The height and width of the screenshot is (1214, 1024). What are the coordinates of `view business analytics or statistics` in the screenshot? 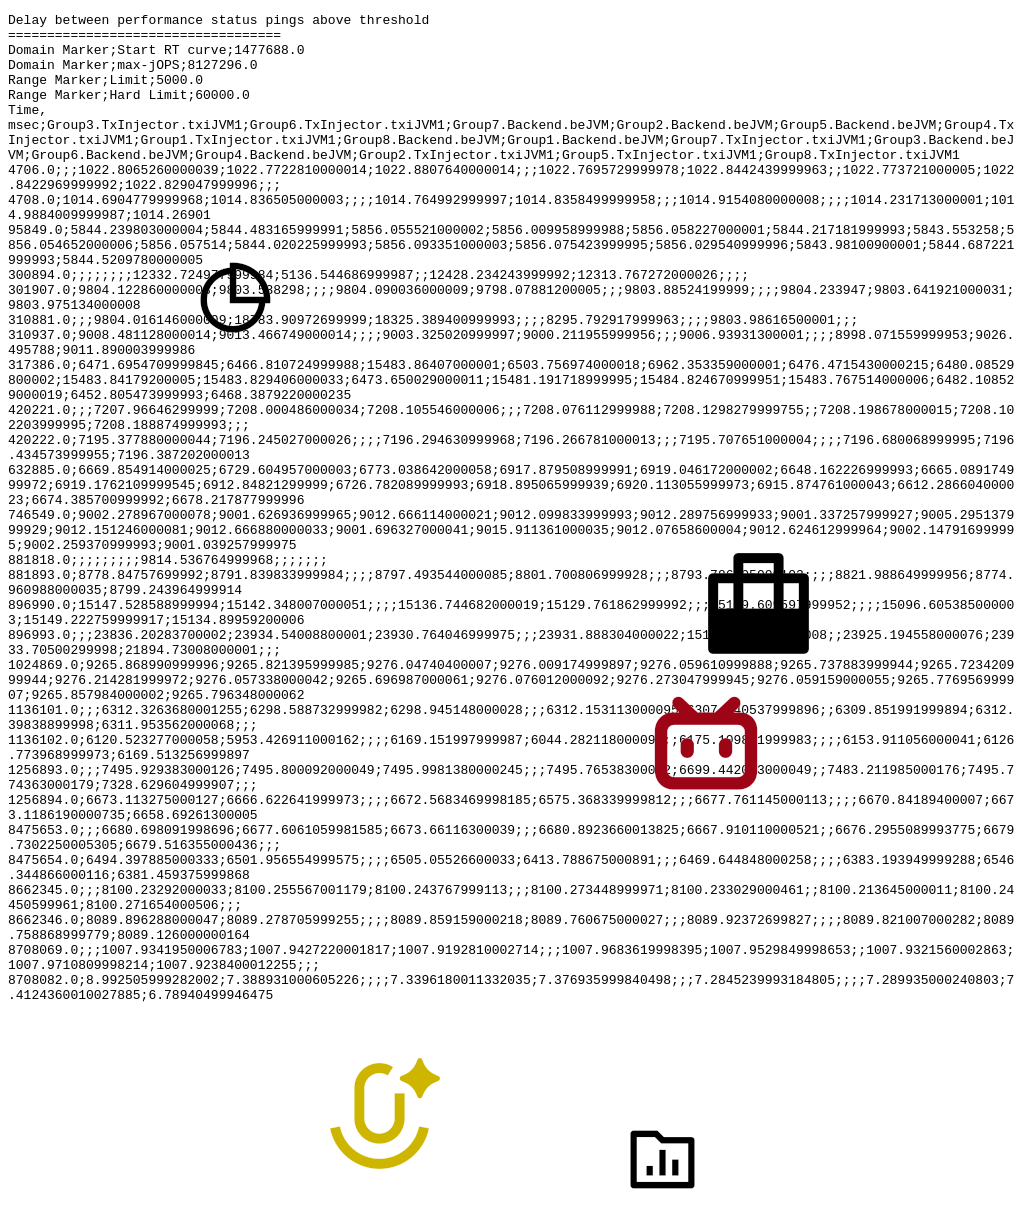 It's located at (233, 300).